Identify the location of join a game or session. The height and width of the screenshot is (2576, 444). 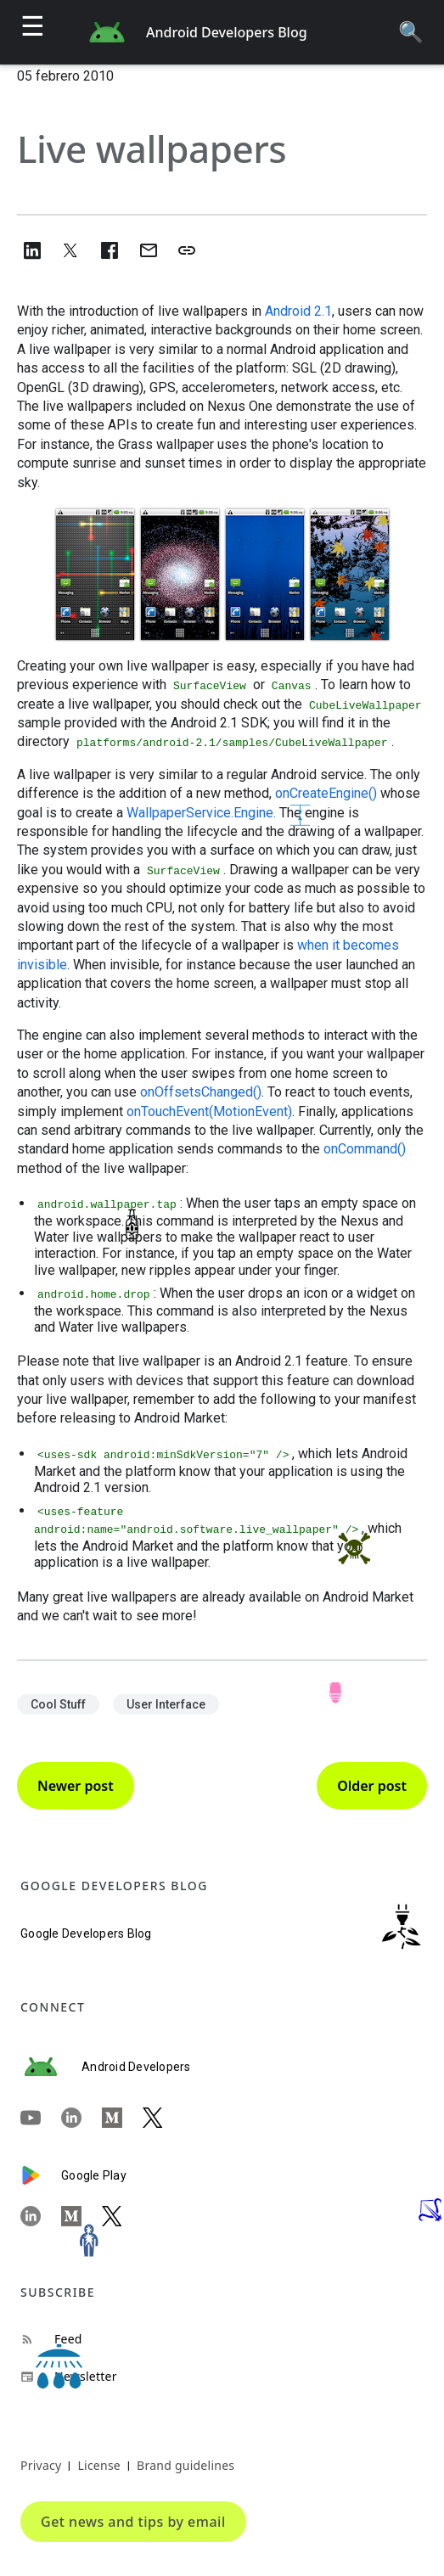
(300, 815).